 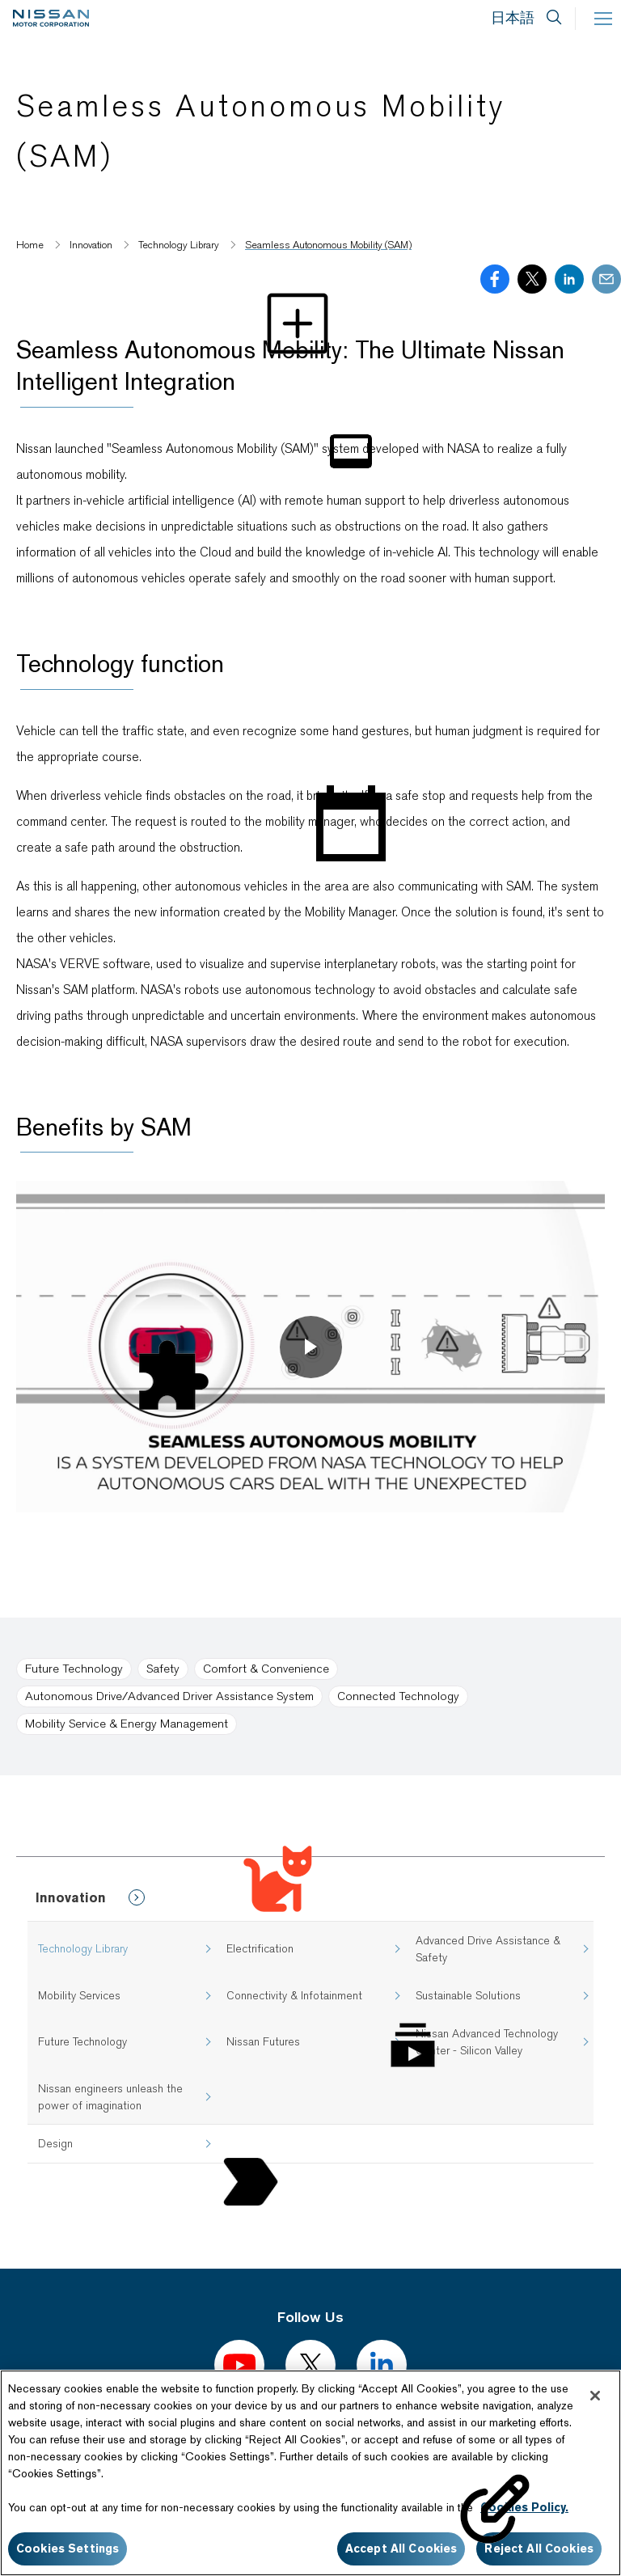 I want to click on view pet-related content or services, so click(x=277, y=1879).